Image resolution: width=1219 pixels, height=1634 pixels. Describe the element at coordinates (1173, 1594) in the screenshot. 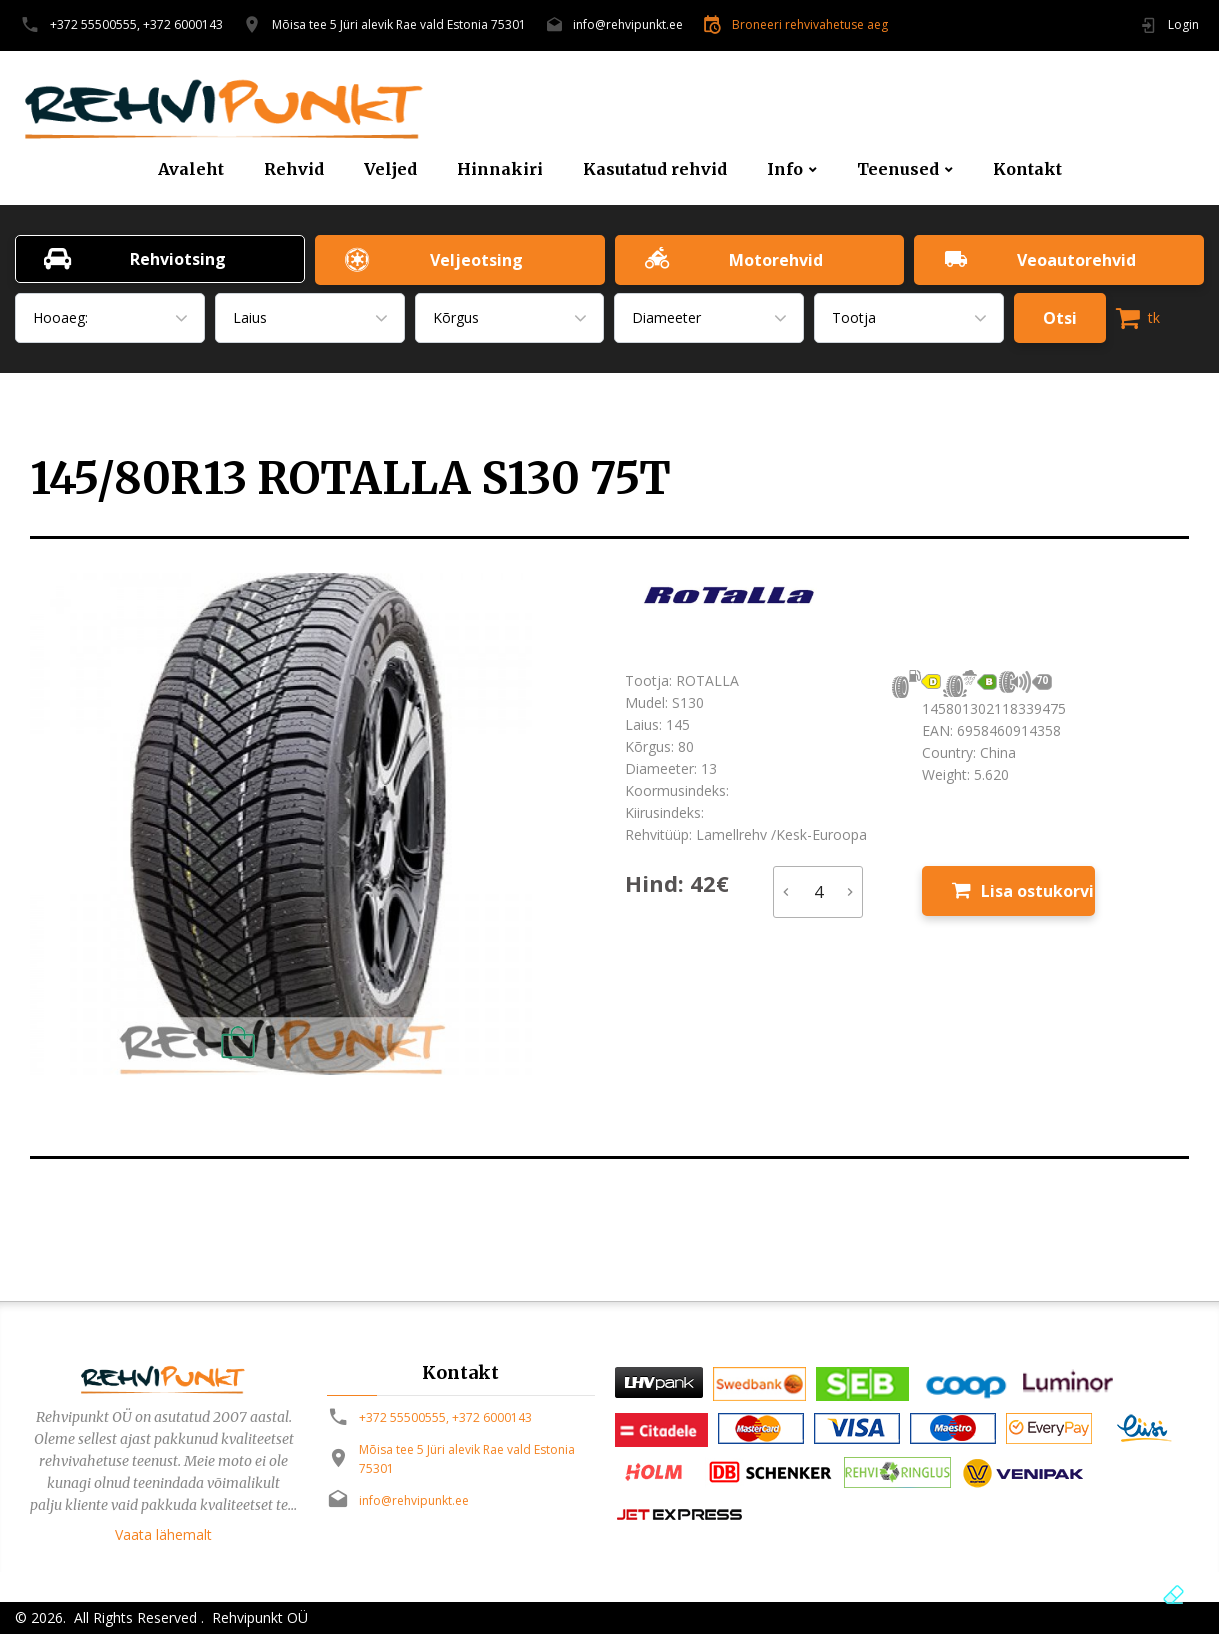

I see `erase or clear content` at that location.